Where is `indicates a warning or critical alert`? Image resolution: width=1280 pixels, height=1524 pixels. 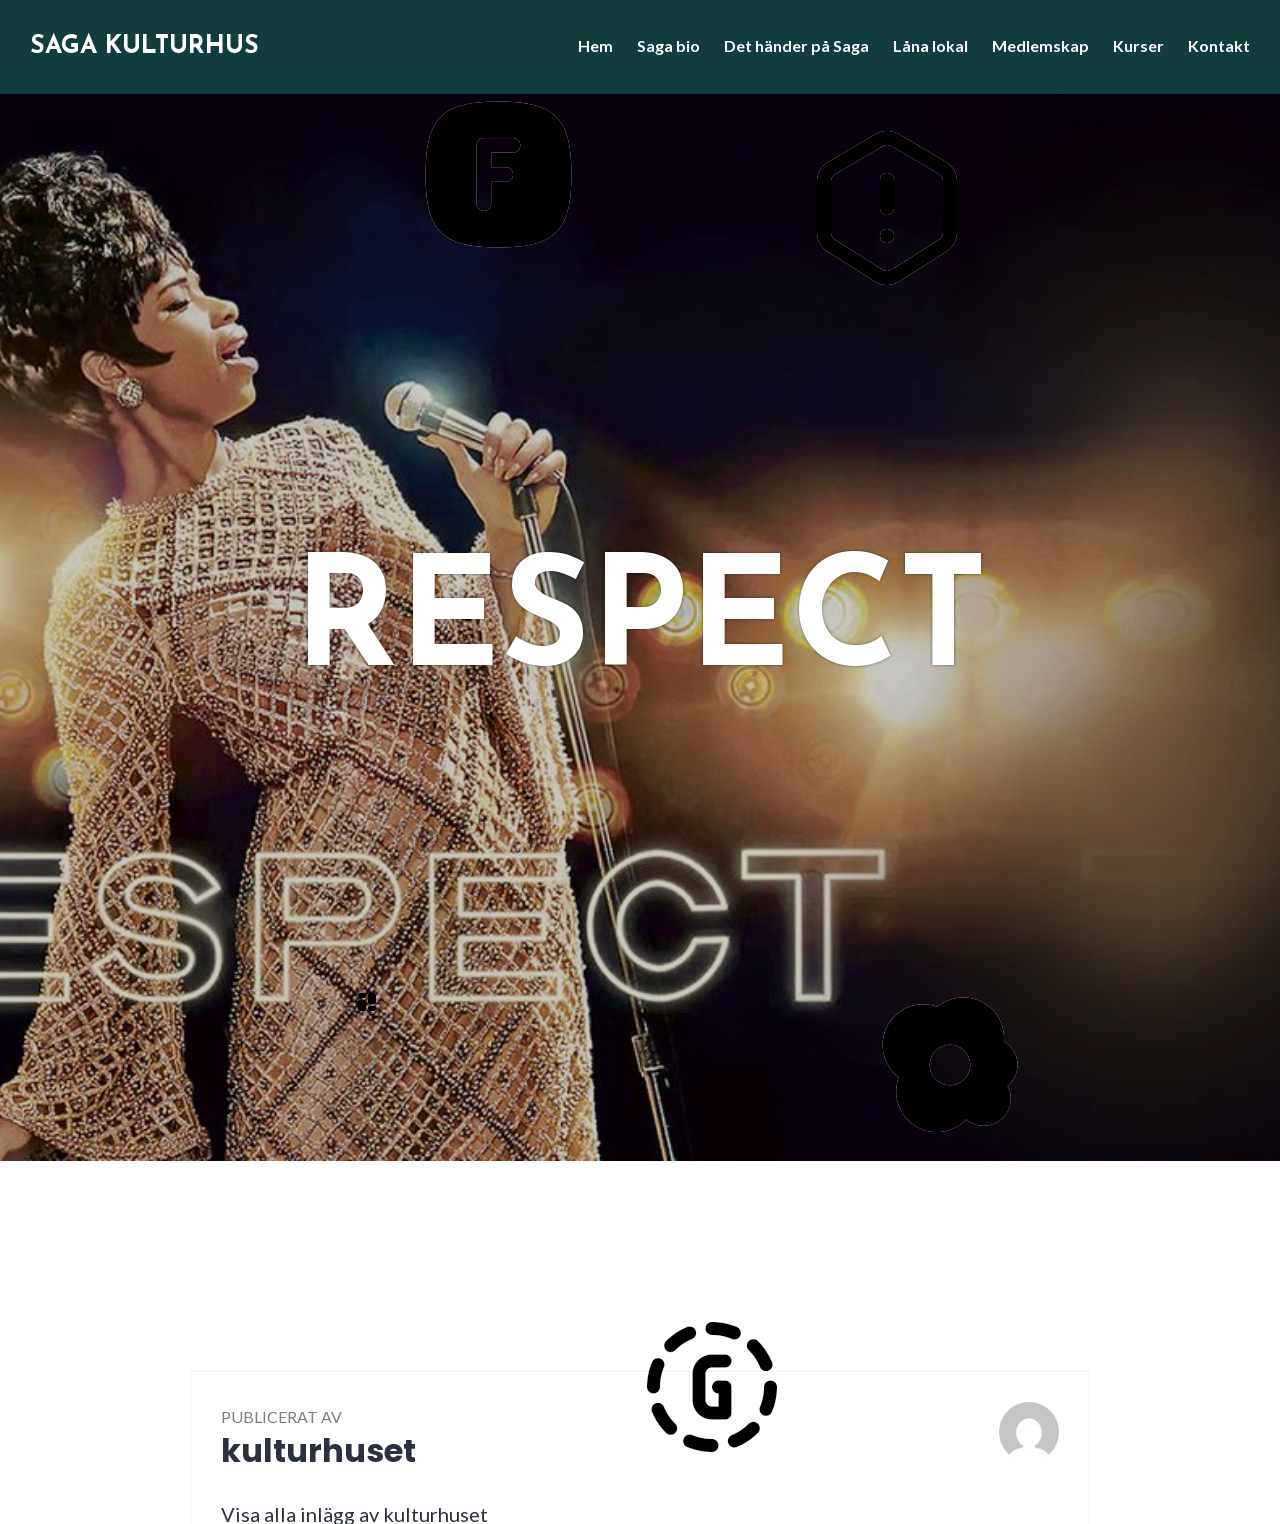
indicates a warning or critical alert is located at coordinates (887, 208).